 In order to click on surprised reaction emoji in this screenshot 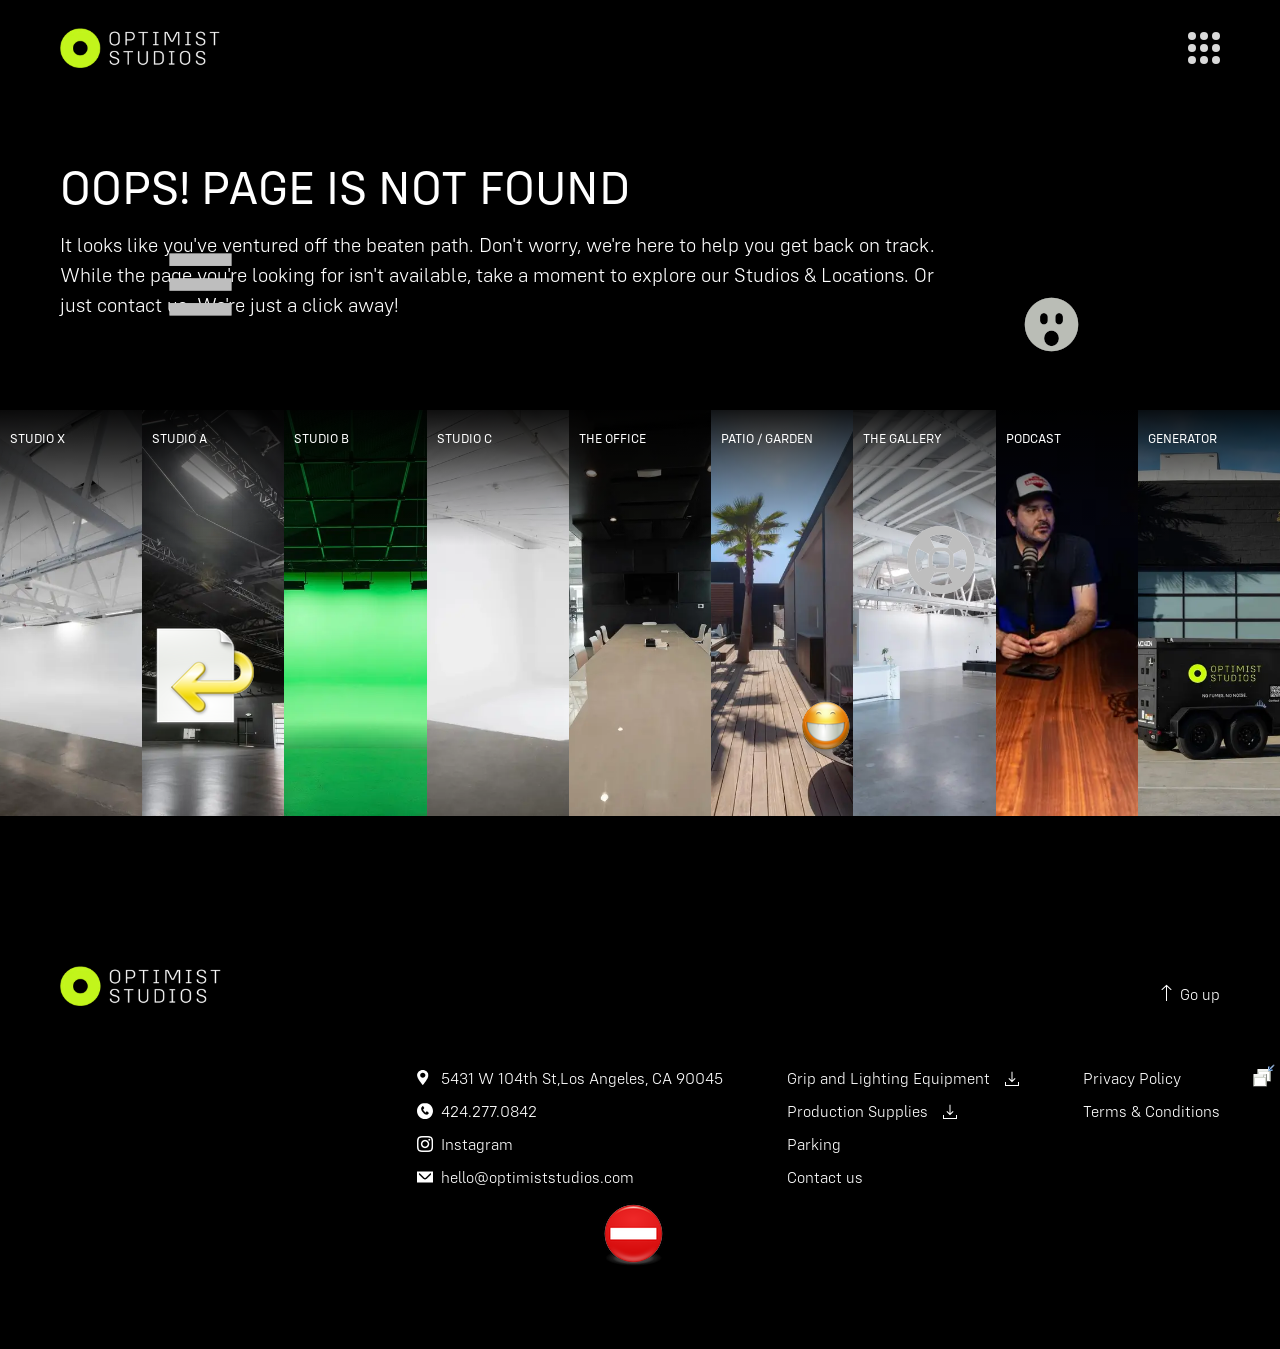, I will do `click(1051, 324)`.